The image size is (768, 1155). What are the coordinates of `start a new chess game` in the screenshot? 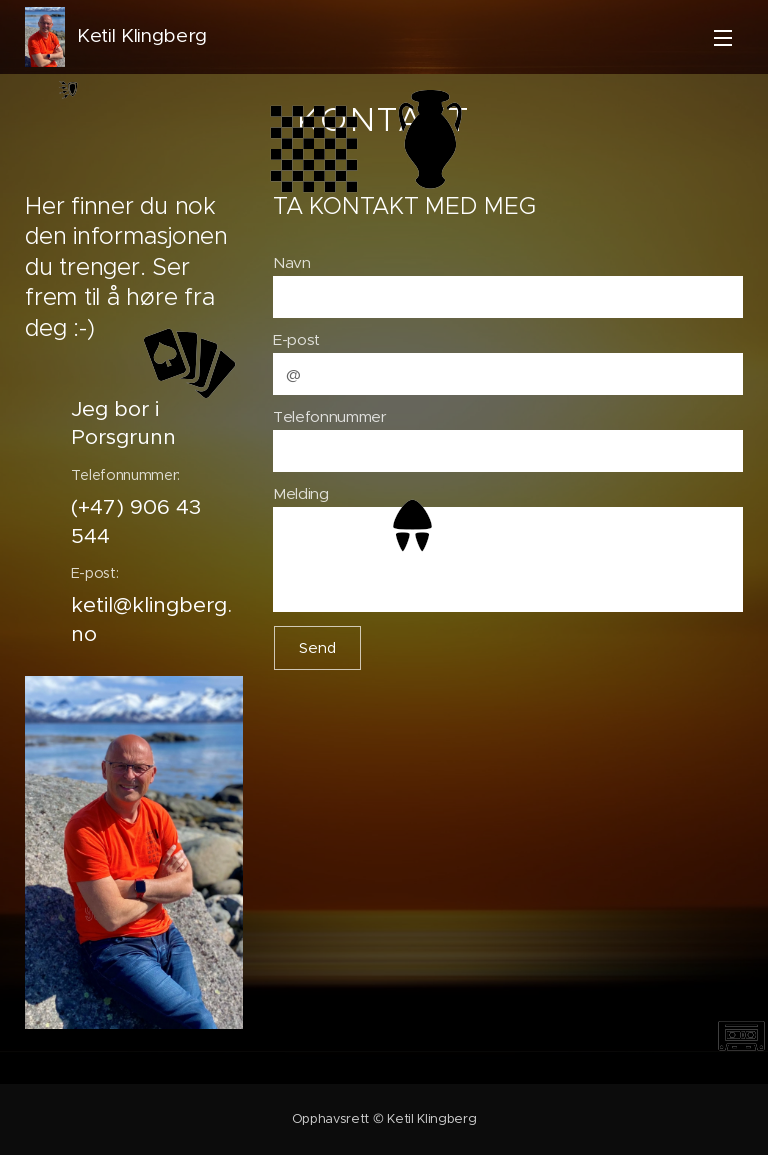 It's located at (314, 149).